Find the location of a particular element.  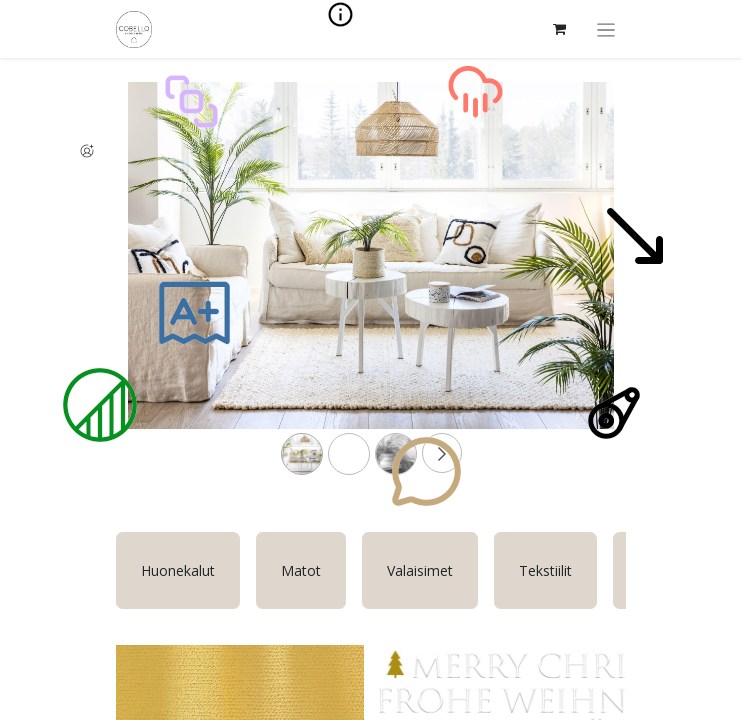

indicates rainy weather conditions is located at coordinates (475, 90).